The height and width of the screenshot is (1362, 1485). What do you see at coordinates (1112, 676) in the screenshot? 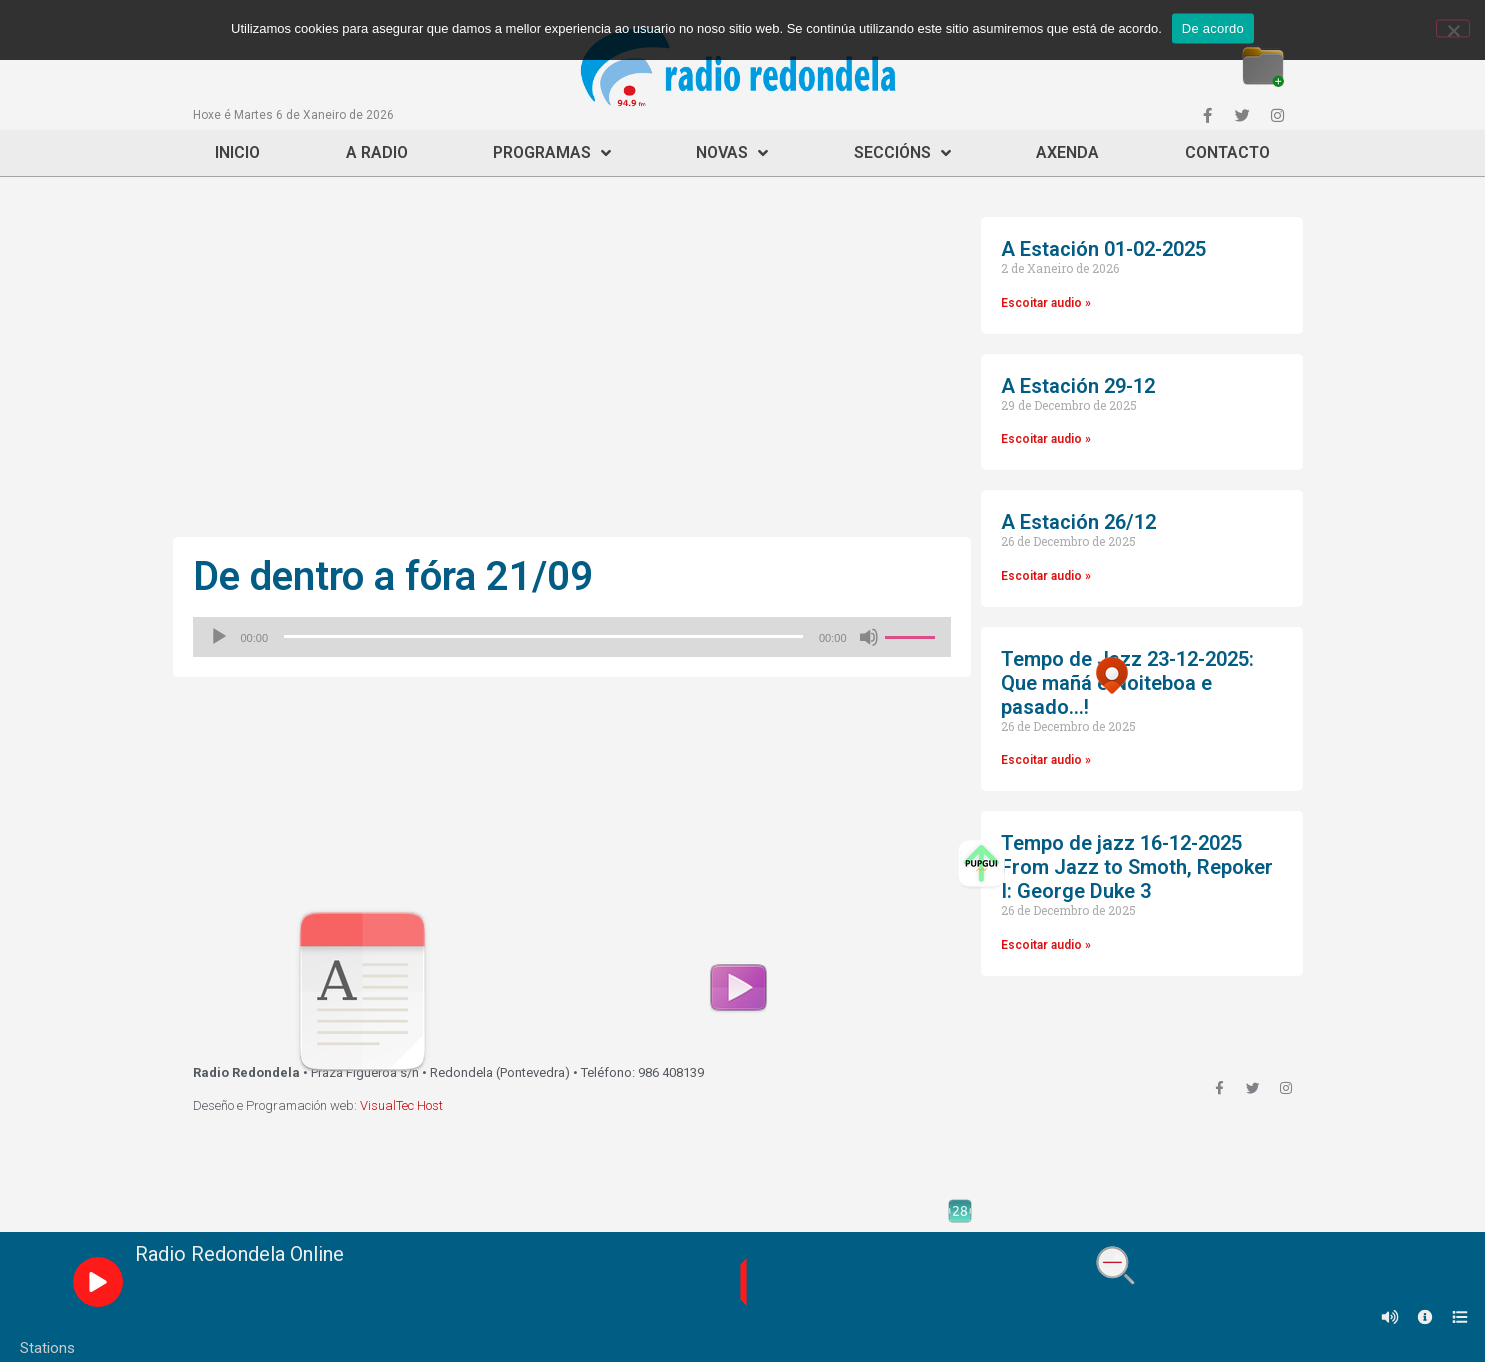
I see `open the maps app` at bounding box center [1112, 676].